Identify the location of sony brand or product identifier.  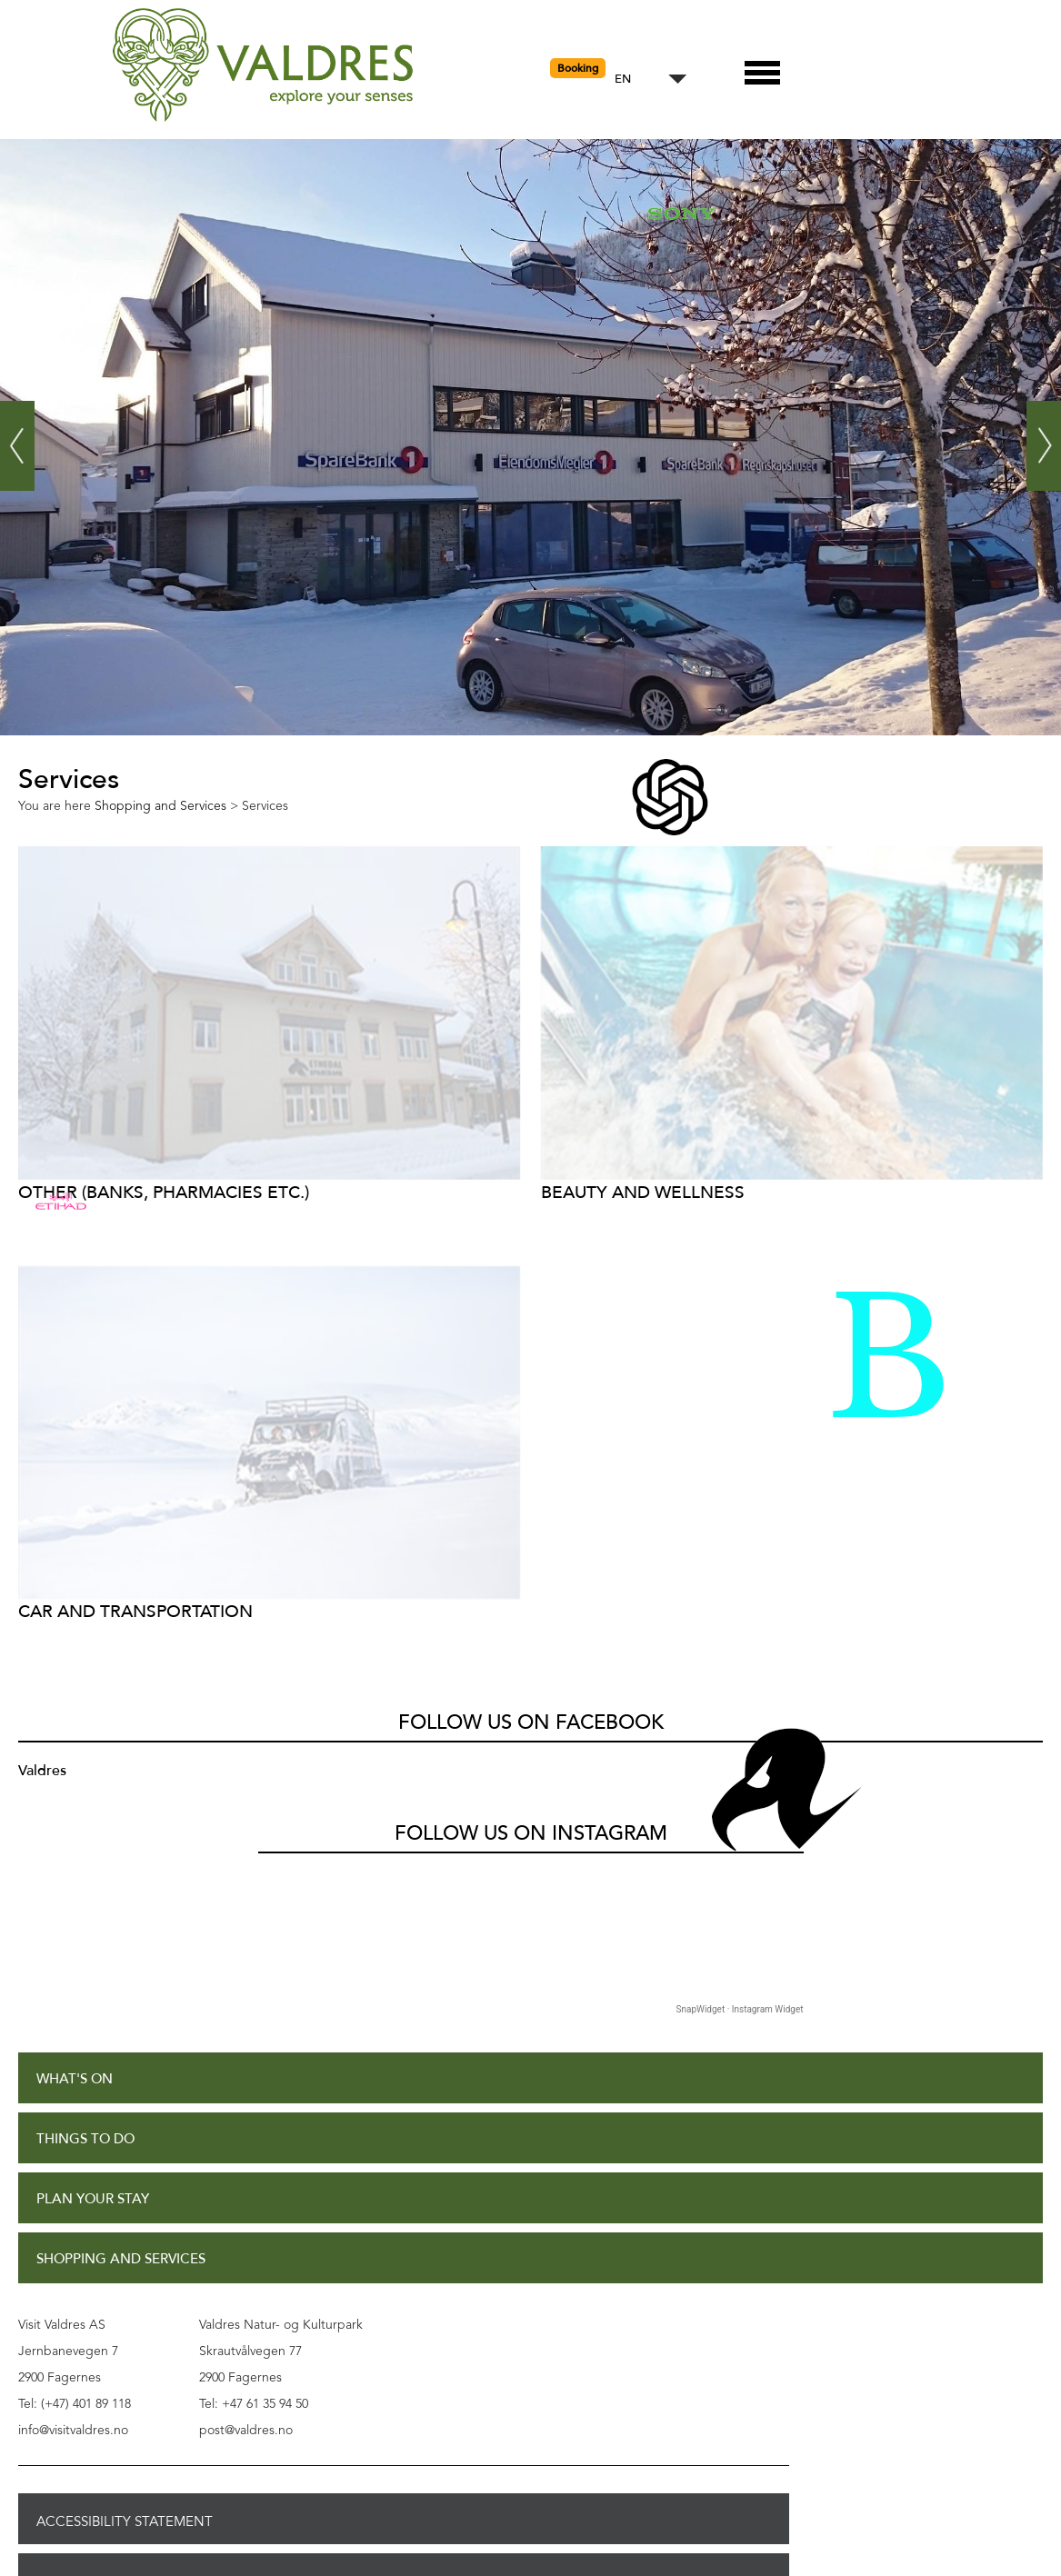
(682, 214).